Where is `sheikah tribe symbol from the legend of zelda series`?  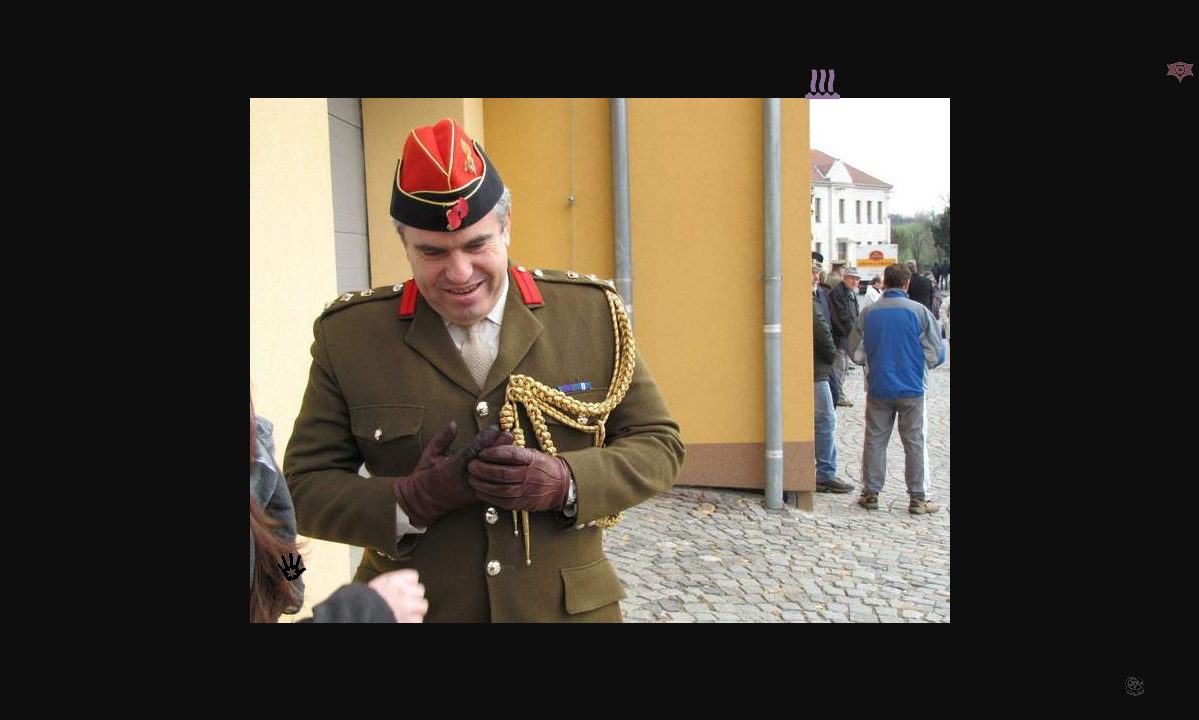 sheikah tribe symbol from the legend of zelda series is located at coordinates (1180, 71).